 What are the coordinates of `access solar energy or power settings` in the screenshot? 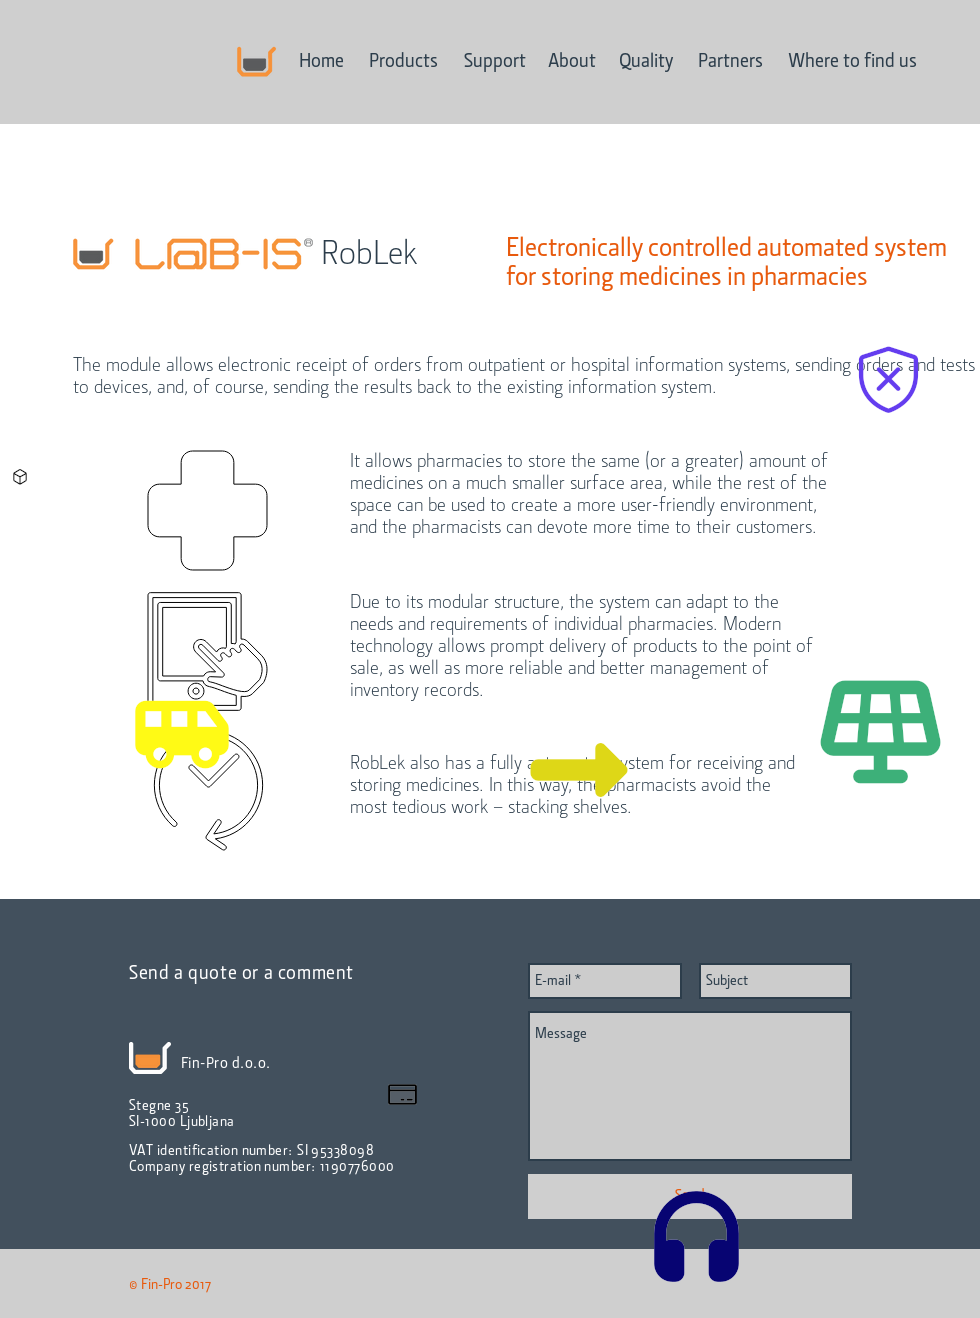 It's located at (880, 728).